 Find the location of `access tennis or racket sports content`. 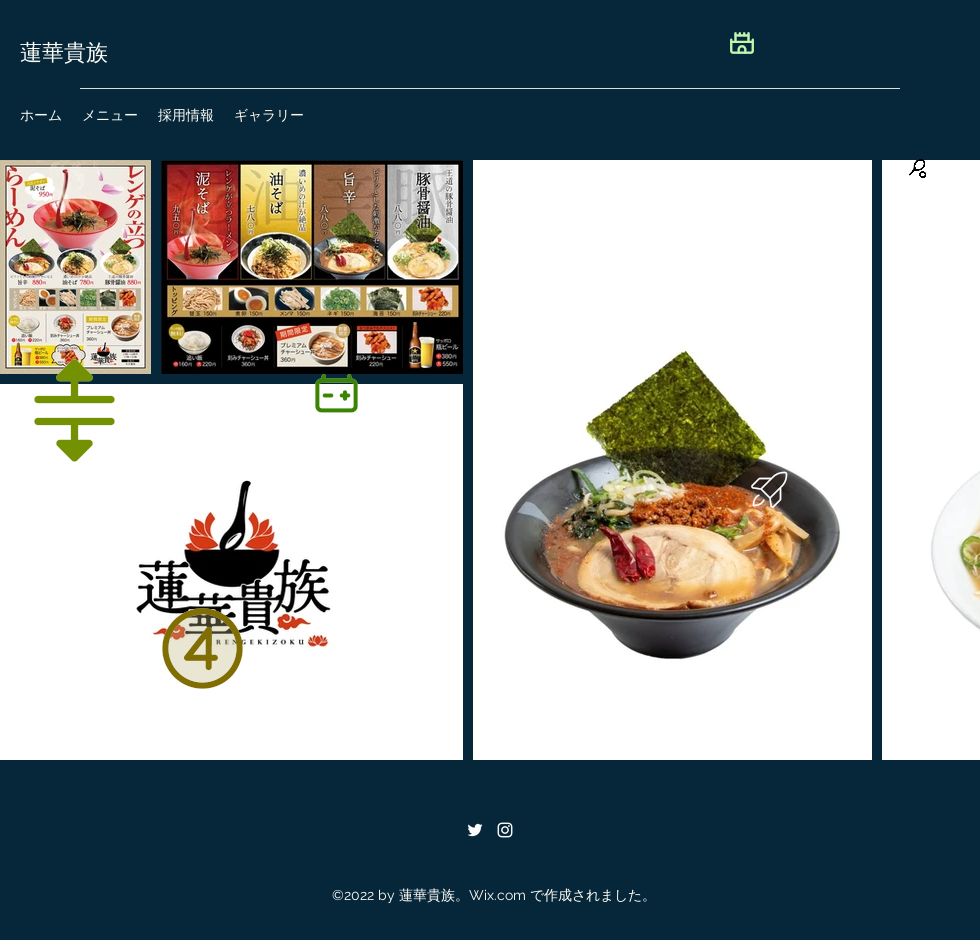

access tennis or racket sports content is located at coordinates (917, 168).